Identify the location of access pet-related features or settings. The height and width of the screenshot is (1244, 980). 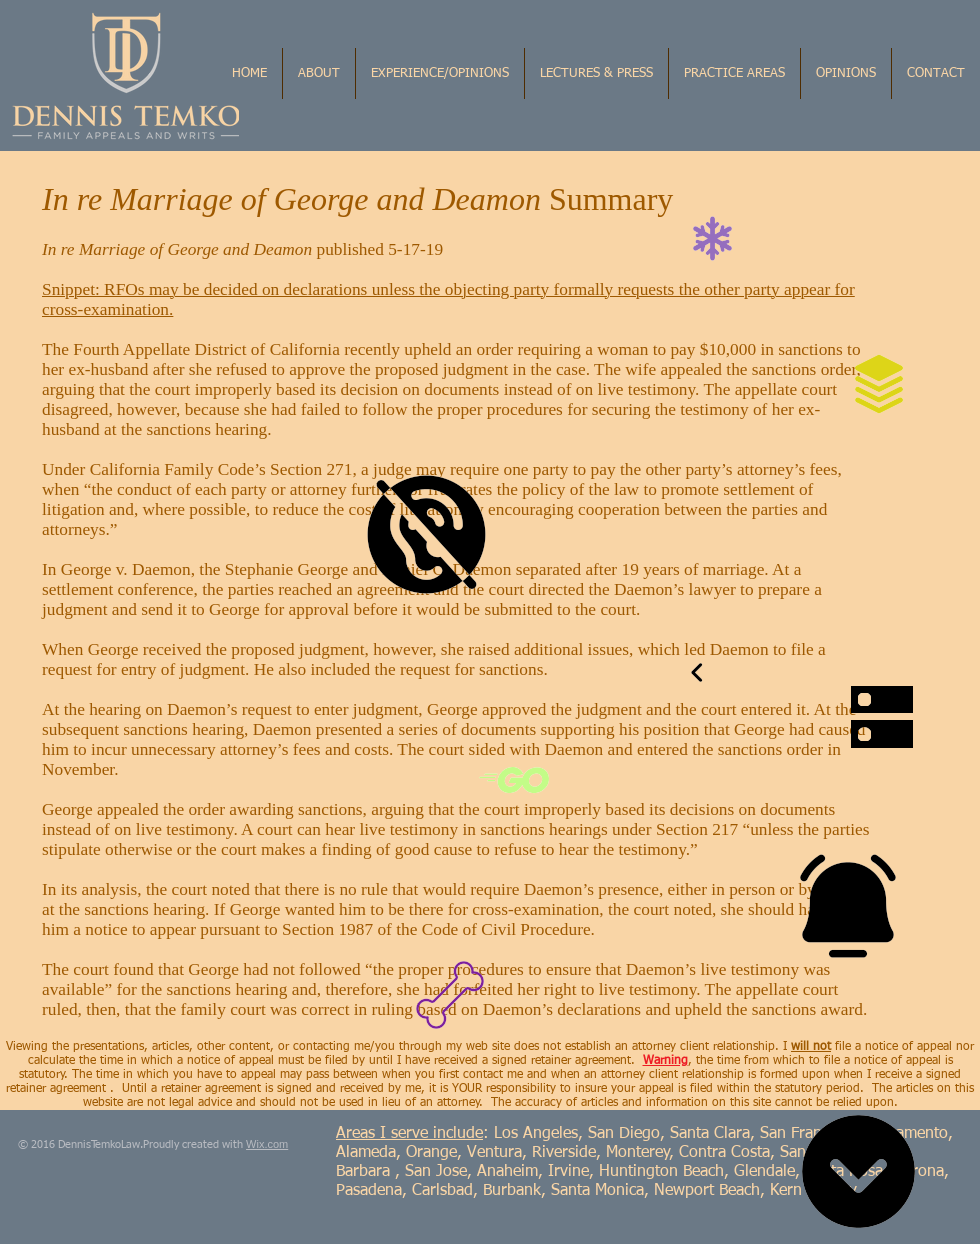
(450, 995).